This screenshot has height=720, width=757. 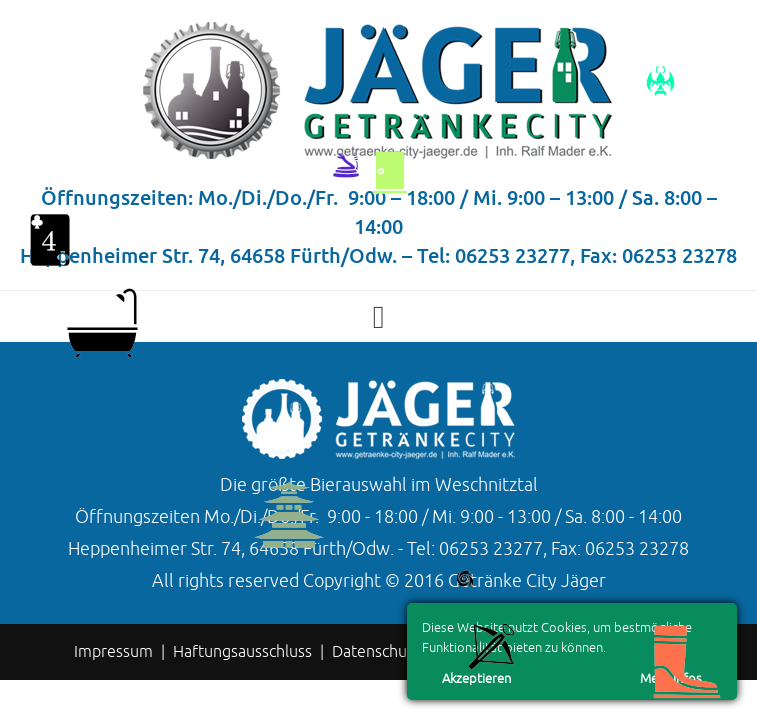 What do you see at coordinates (491, 647) in the screenshot?
I see `select crossbow weapon in game inventory` at bounding box center [491, 647].